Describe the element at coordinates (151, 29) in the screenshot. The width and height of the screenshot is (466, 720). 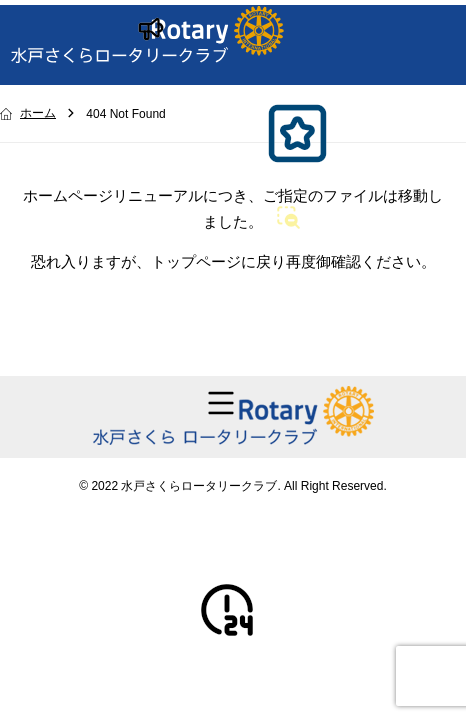
I see `make an announcement or broadcast` at that location.